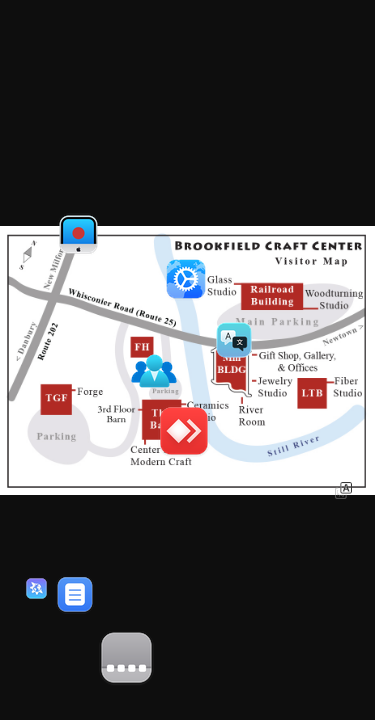  I want to click on open system actions or shortcuts settings, so click(75, 595).